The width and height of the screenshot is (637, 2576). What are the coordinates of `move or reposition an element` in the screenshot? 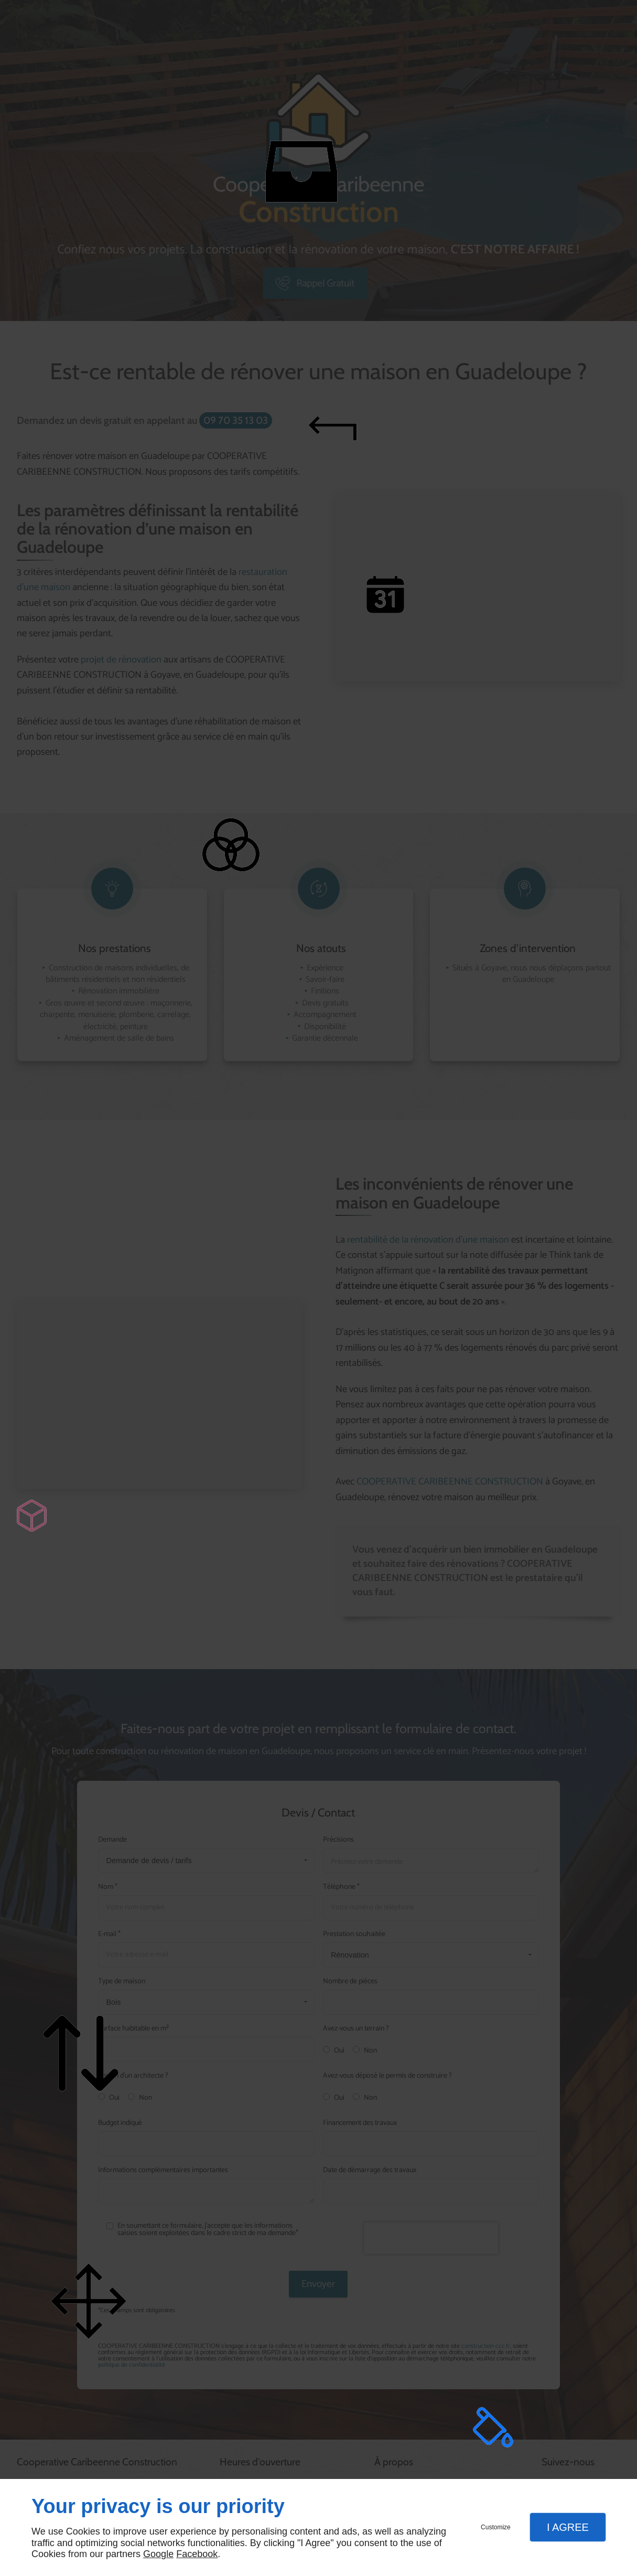 It's located at (89, 2301).